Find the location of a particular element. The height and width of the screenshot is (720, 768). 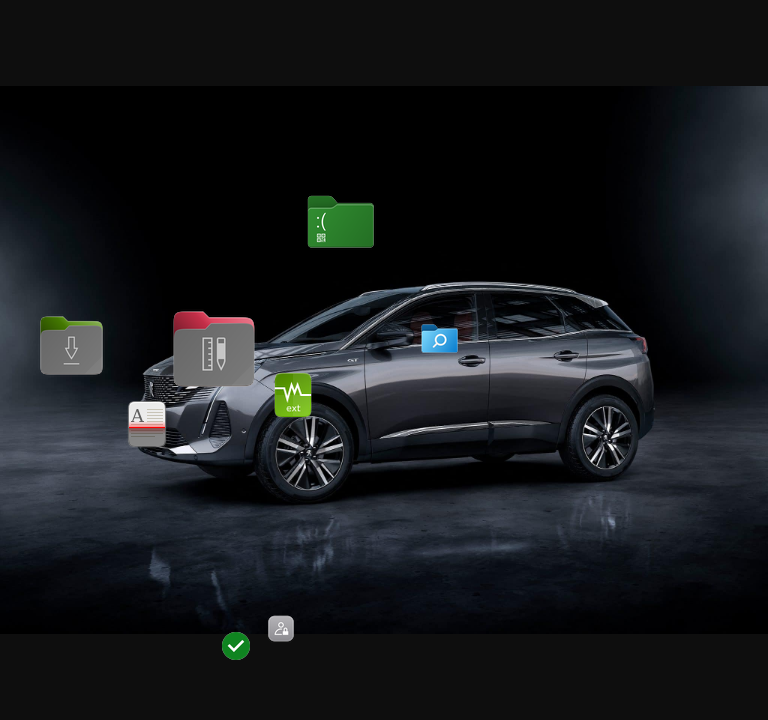

folder containing windows insider or beta system files is located at coordinates (340, 223).